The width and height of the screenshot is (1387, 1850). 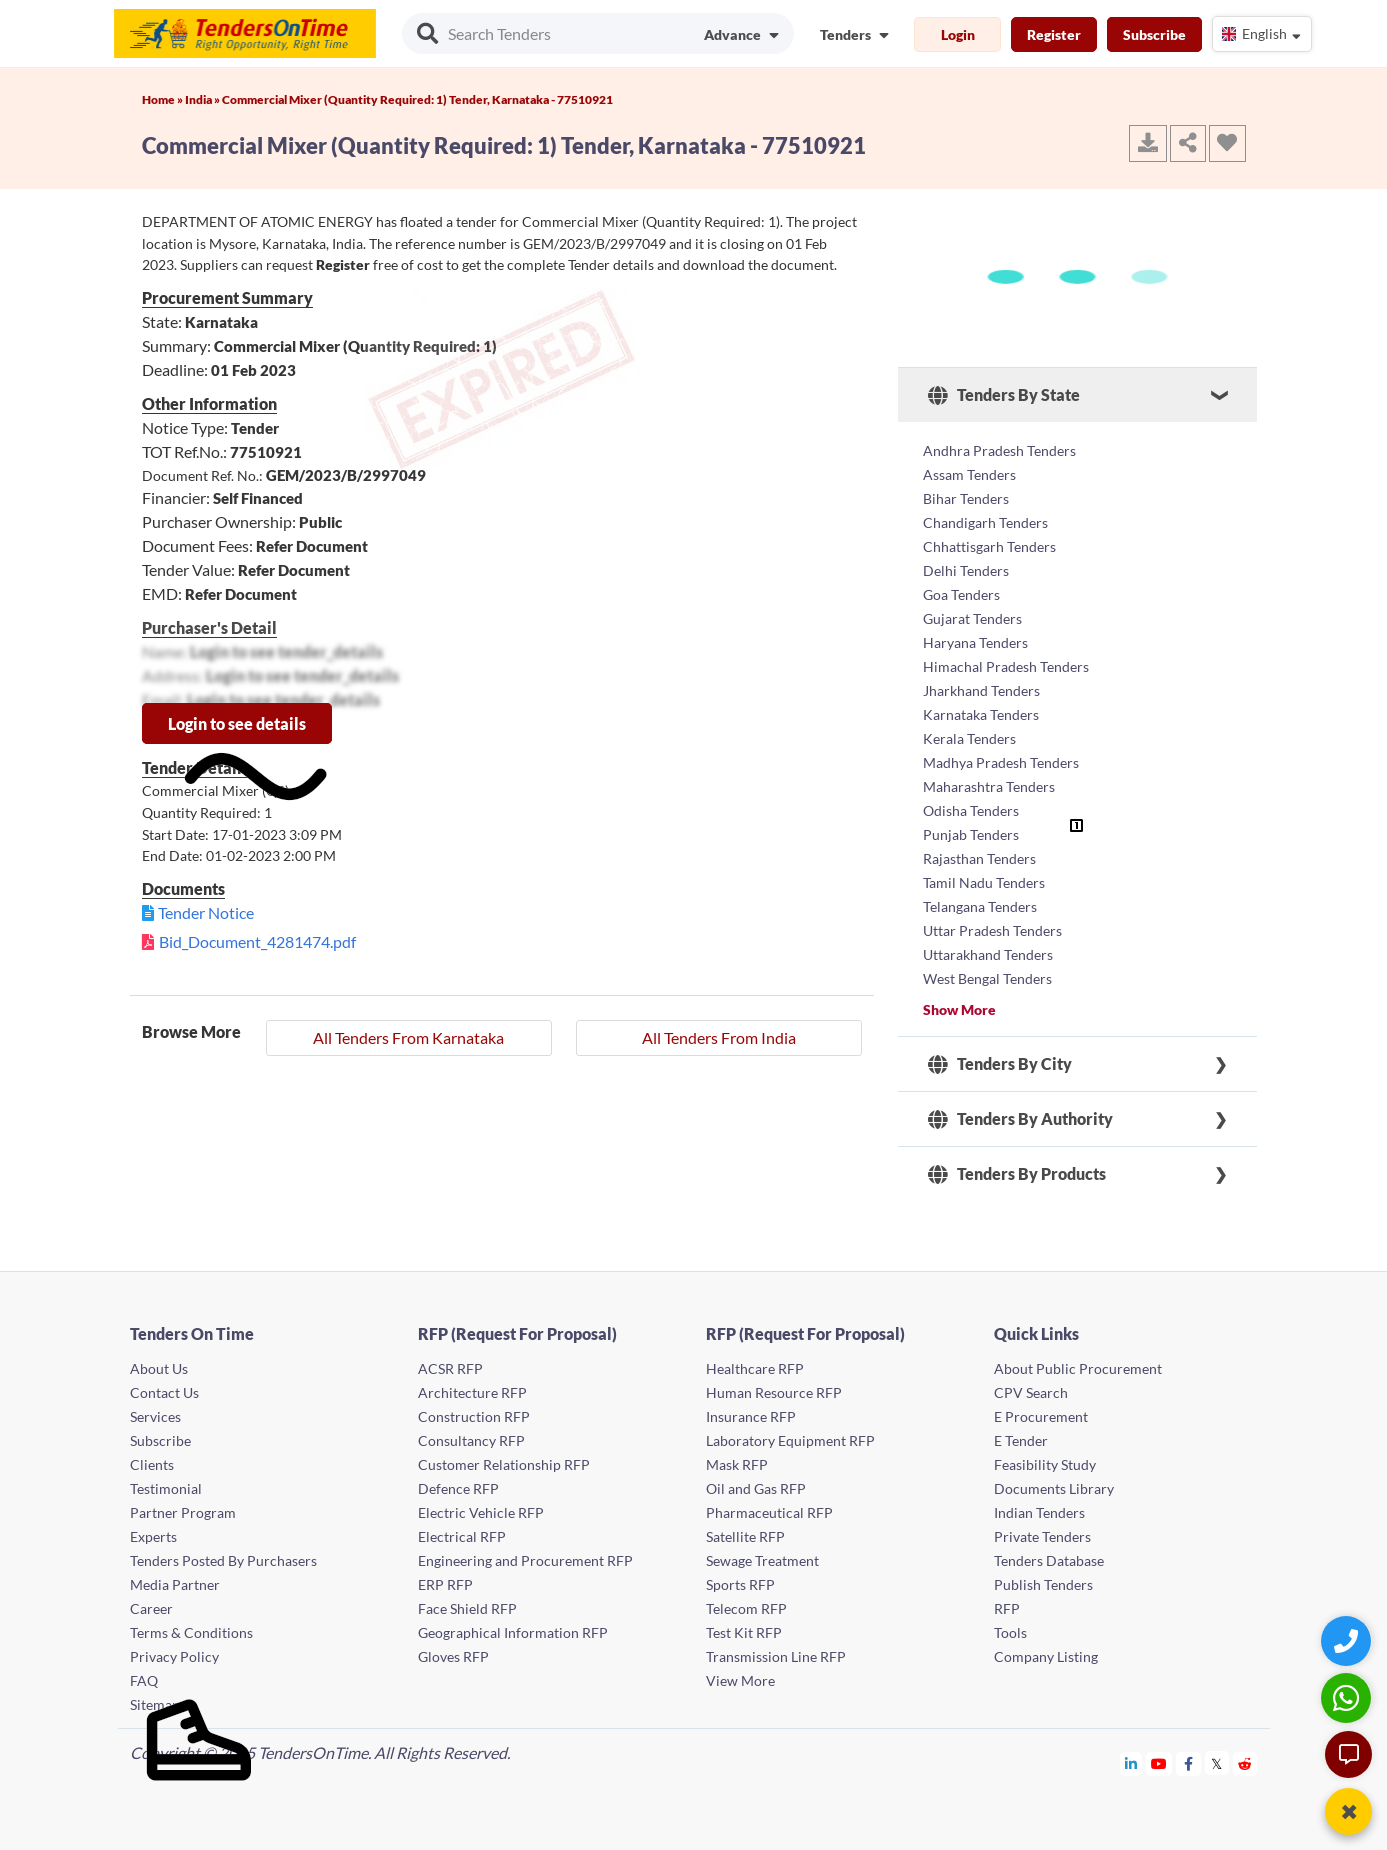 I want to click on access footwear or shoe category, so click(x=194, y=1743).